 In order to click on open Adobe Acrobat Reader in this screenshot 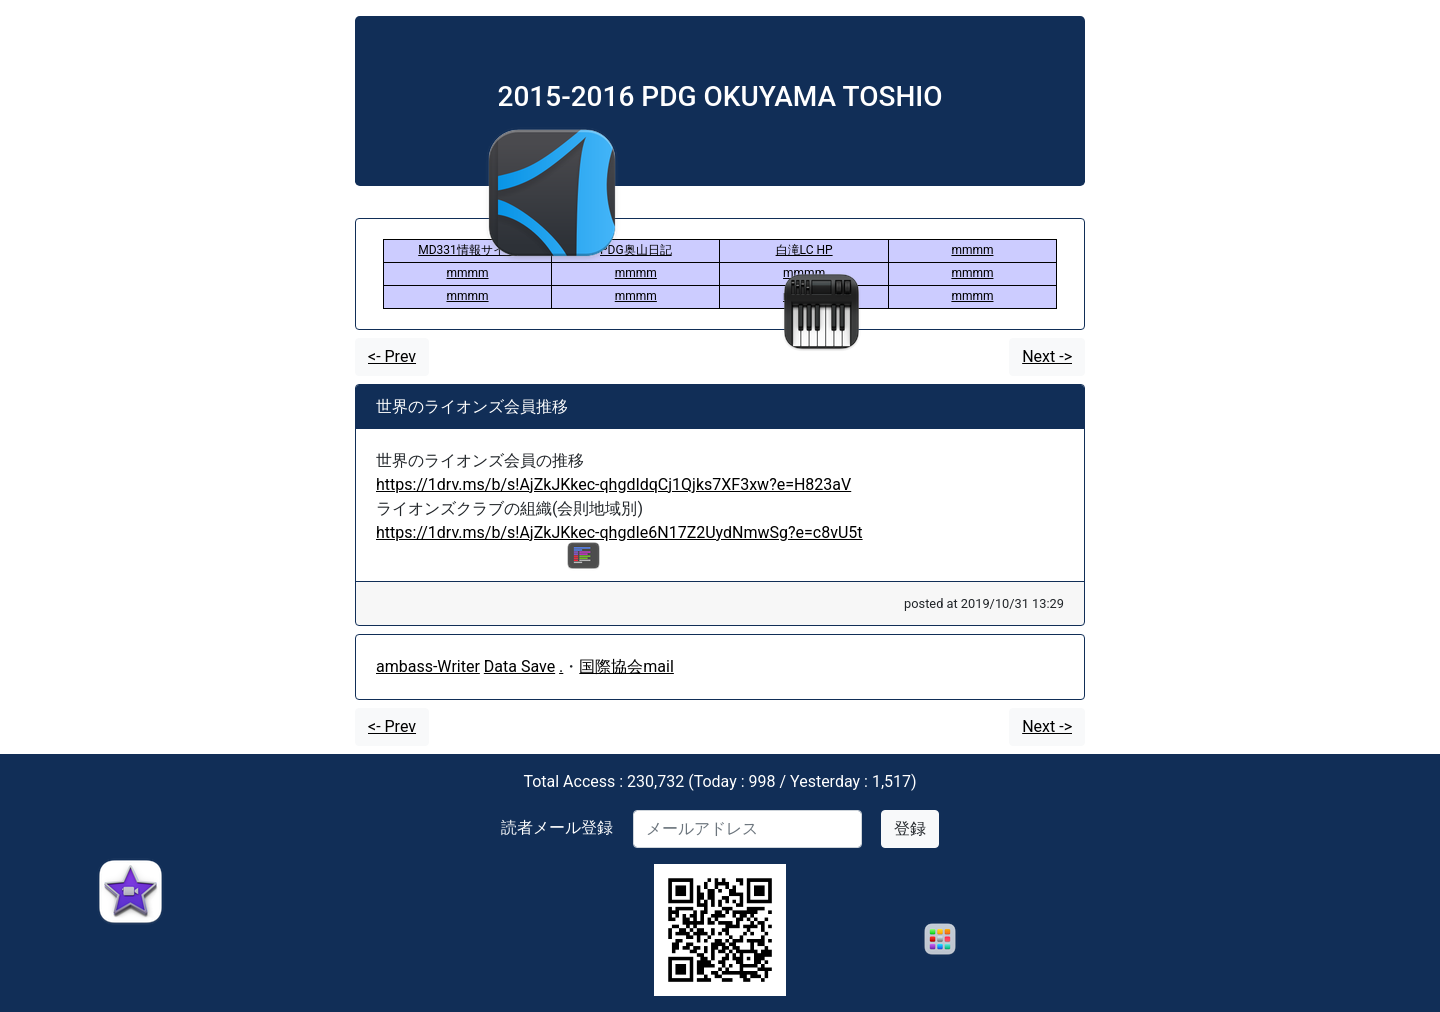, I will do `click(552, 193)`.